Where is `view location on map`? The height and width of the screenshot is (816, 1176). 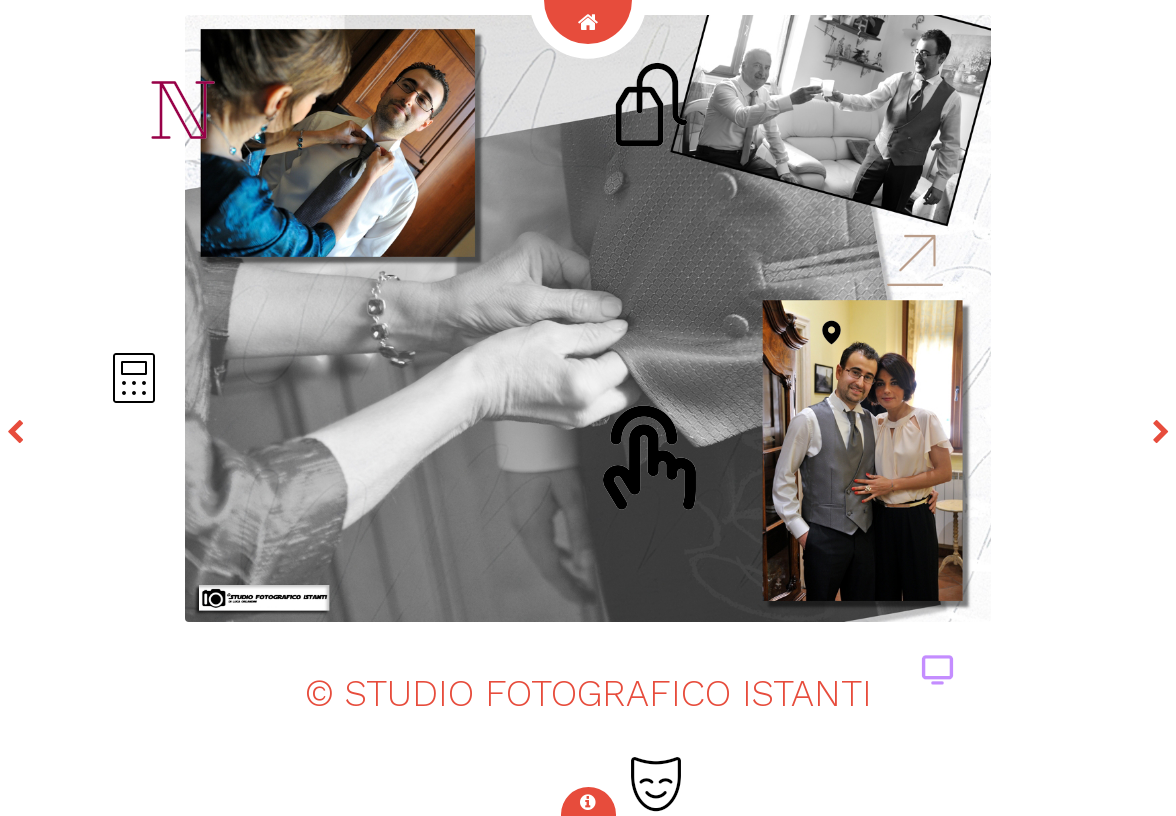
view location on map is located at coordinates (831, 332).